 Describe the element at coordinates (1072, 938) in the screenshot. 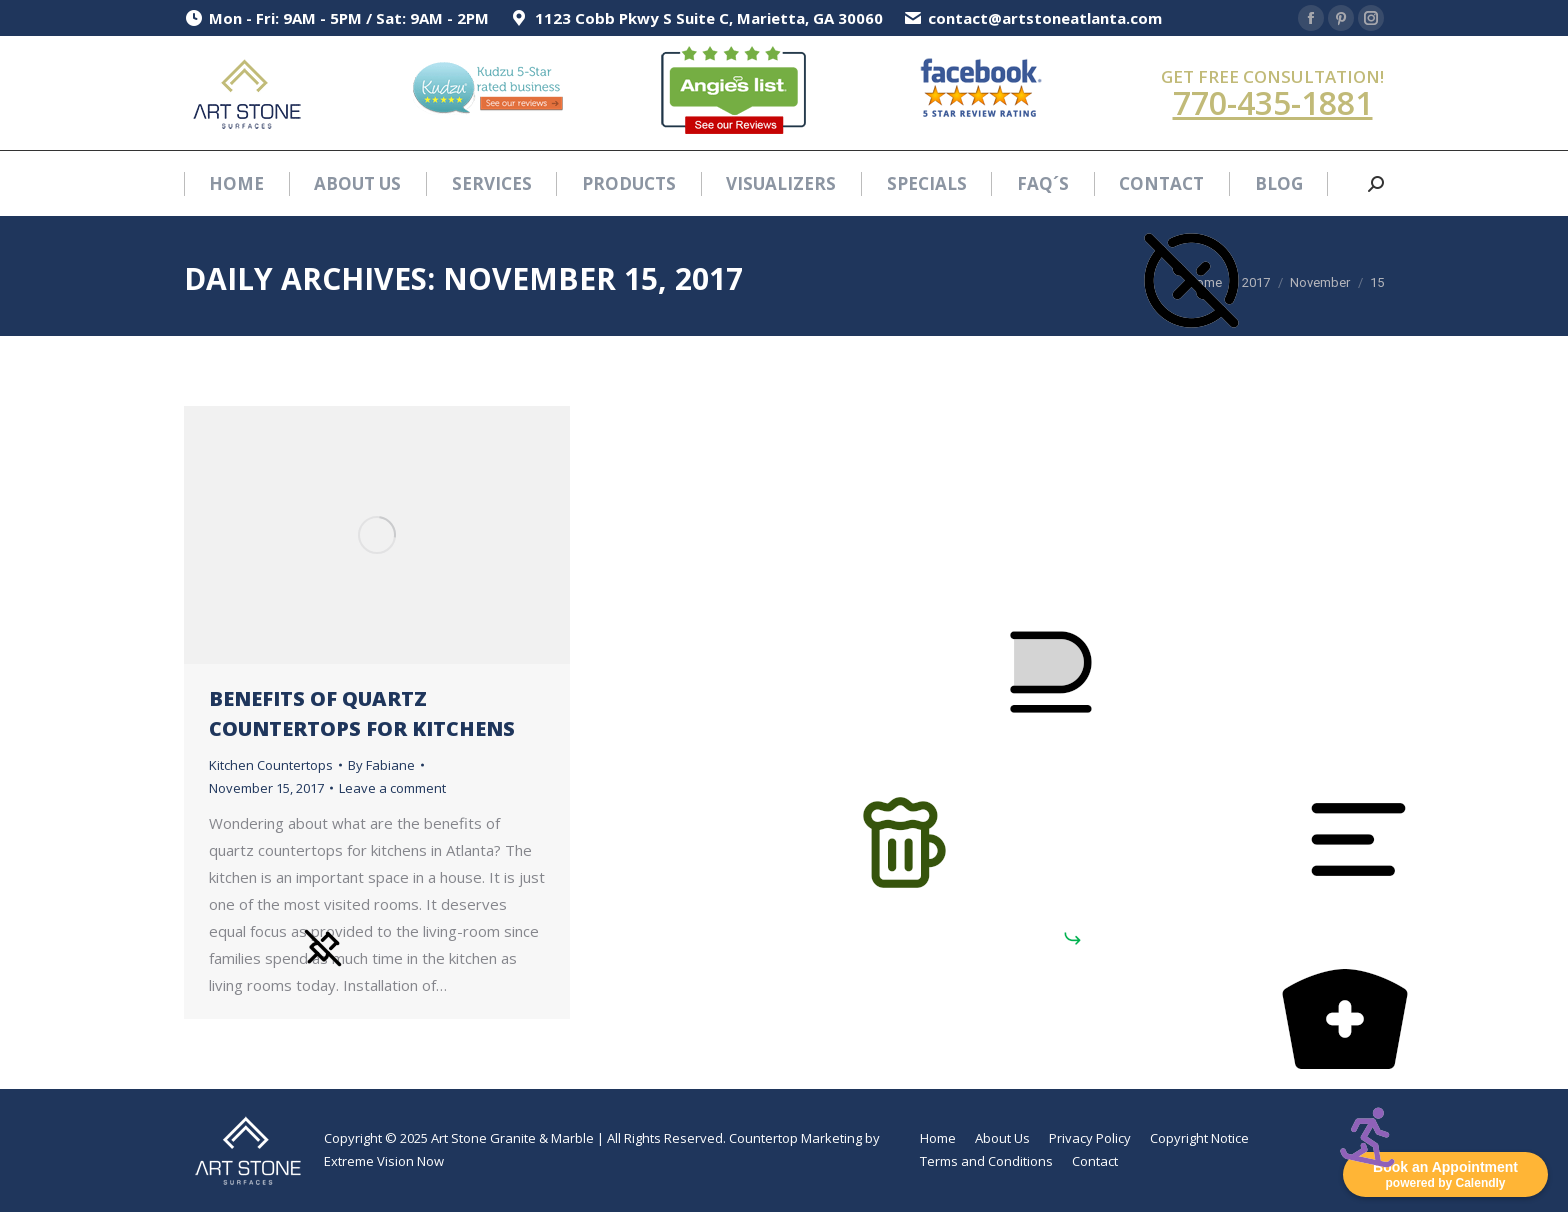

I see `reply to a message or comment` at that location.